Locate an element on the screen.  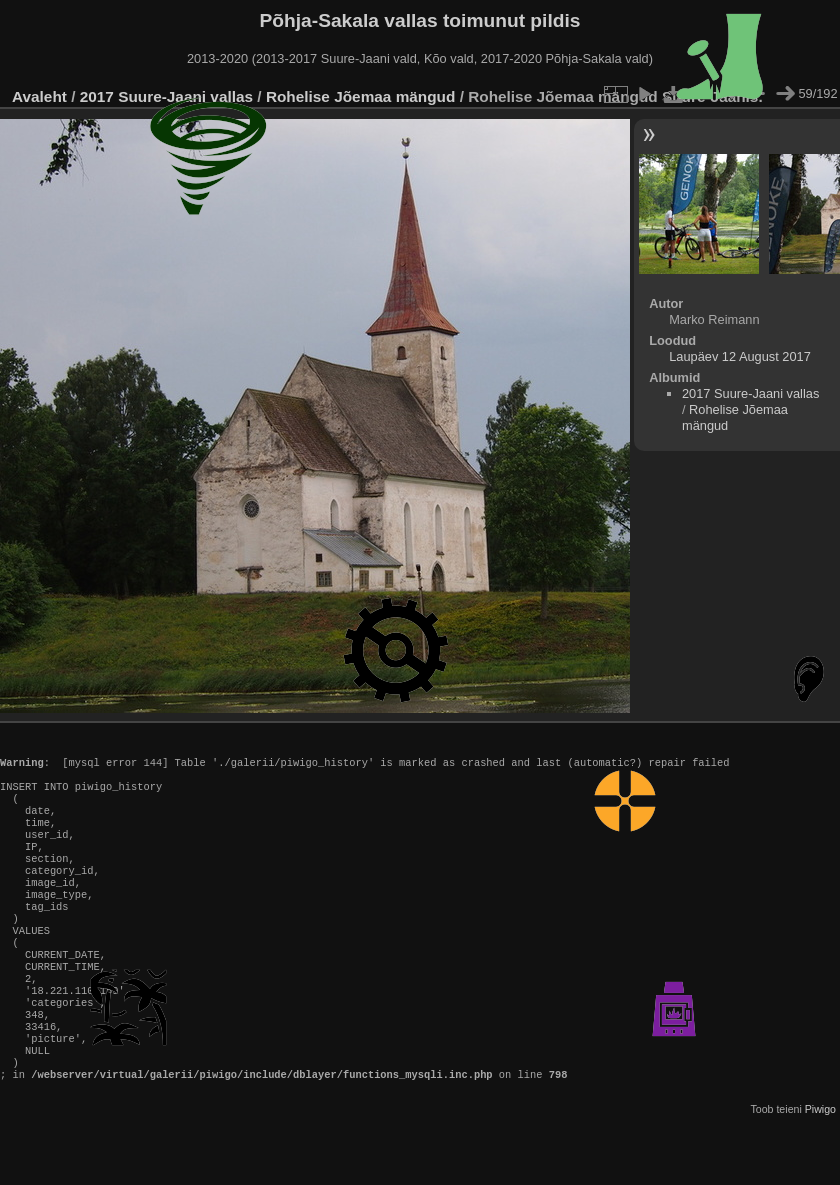
target or crosshair indicator is located at coordinates (625, 801).